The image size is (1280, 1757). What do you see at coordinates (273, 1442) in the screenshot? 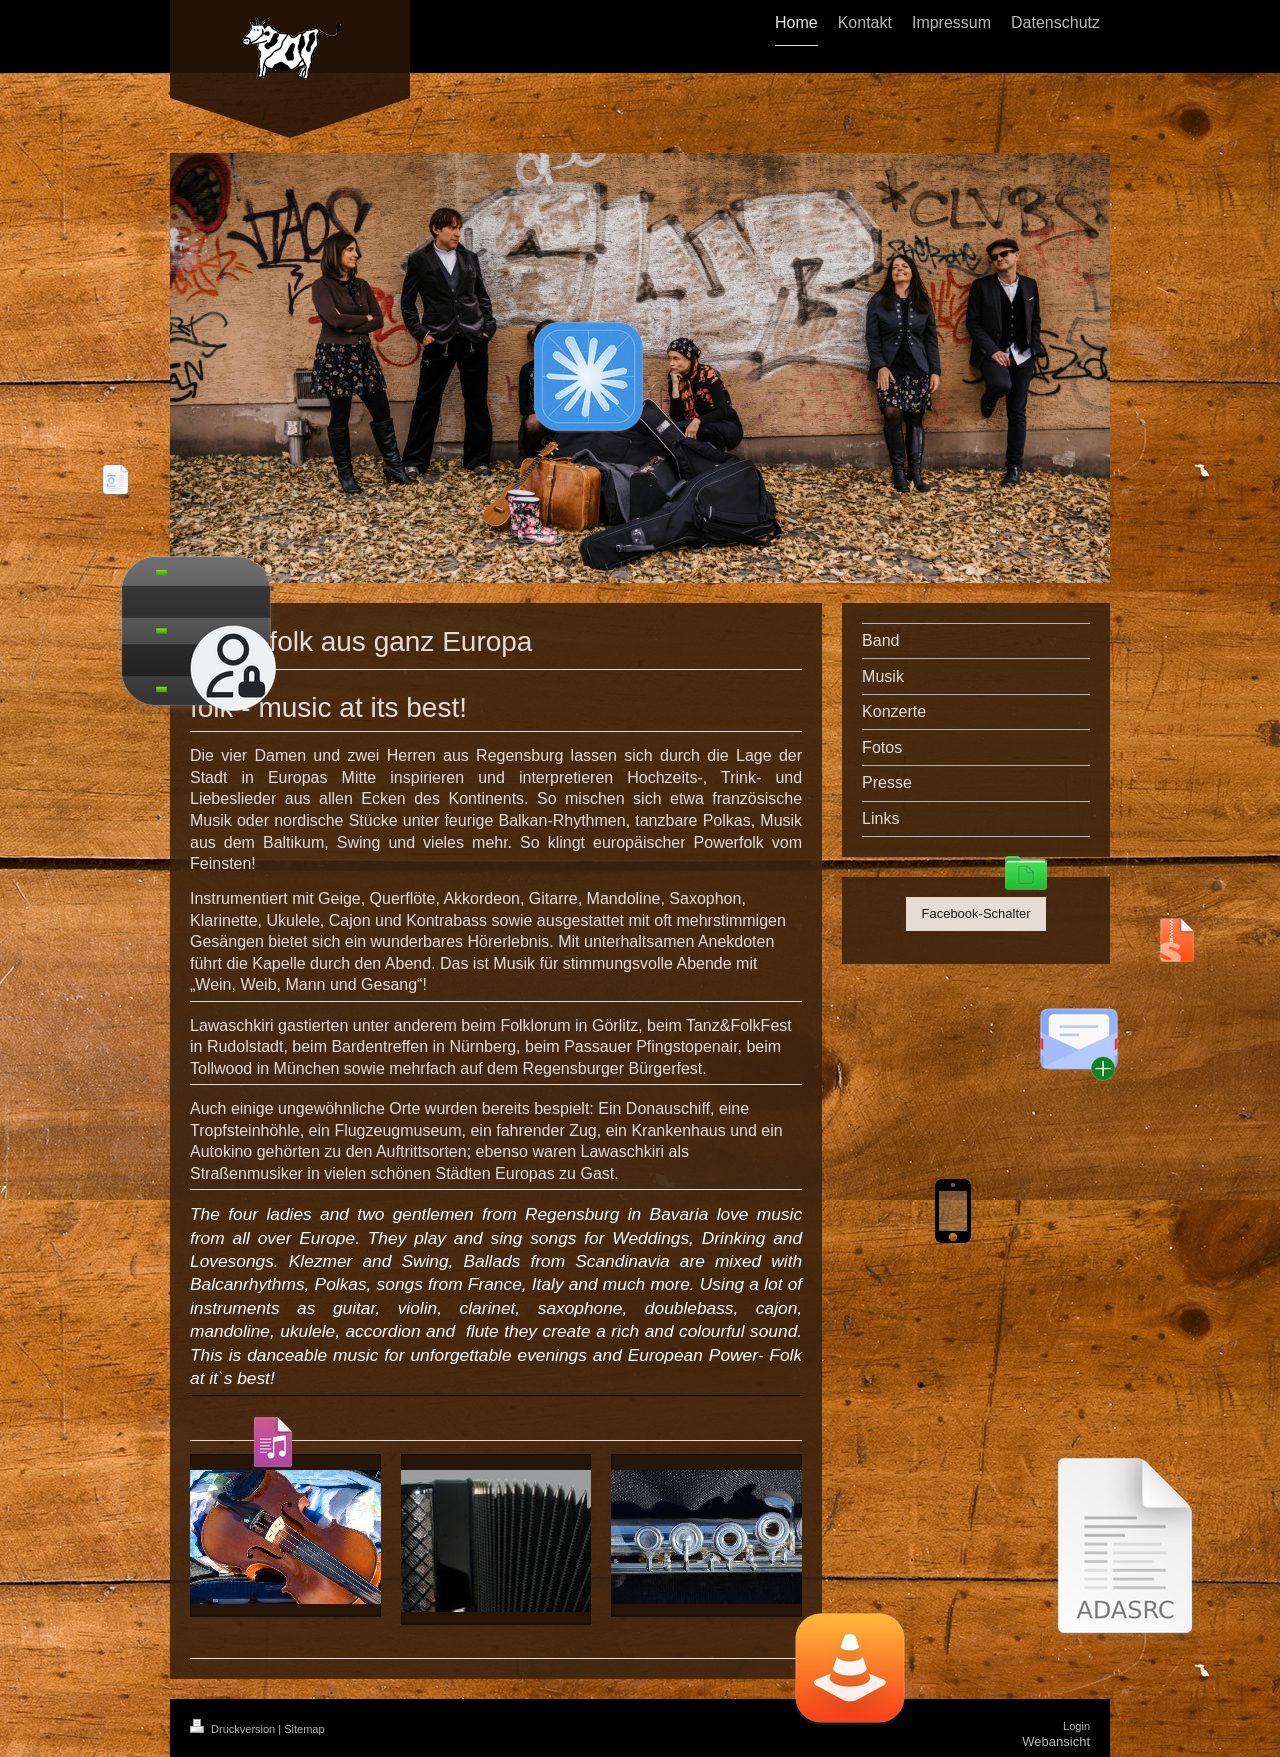
I see `audio playlist file type indicator` at bounding box center [273, 1442].